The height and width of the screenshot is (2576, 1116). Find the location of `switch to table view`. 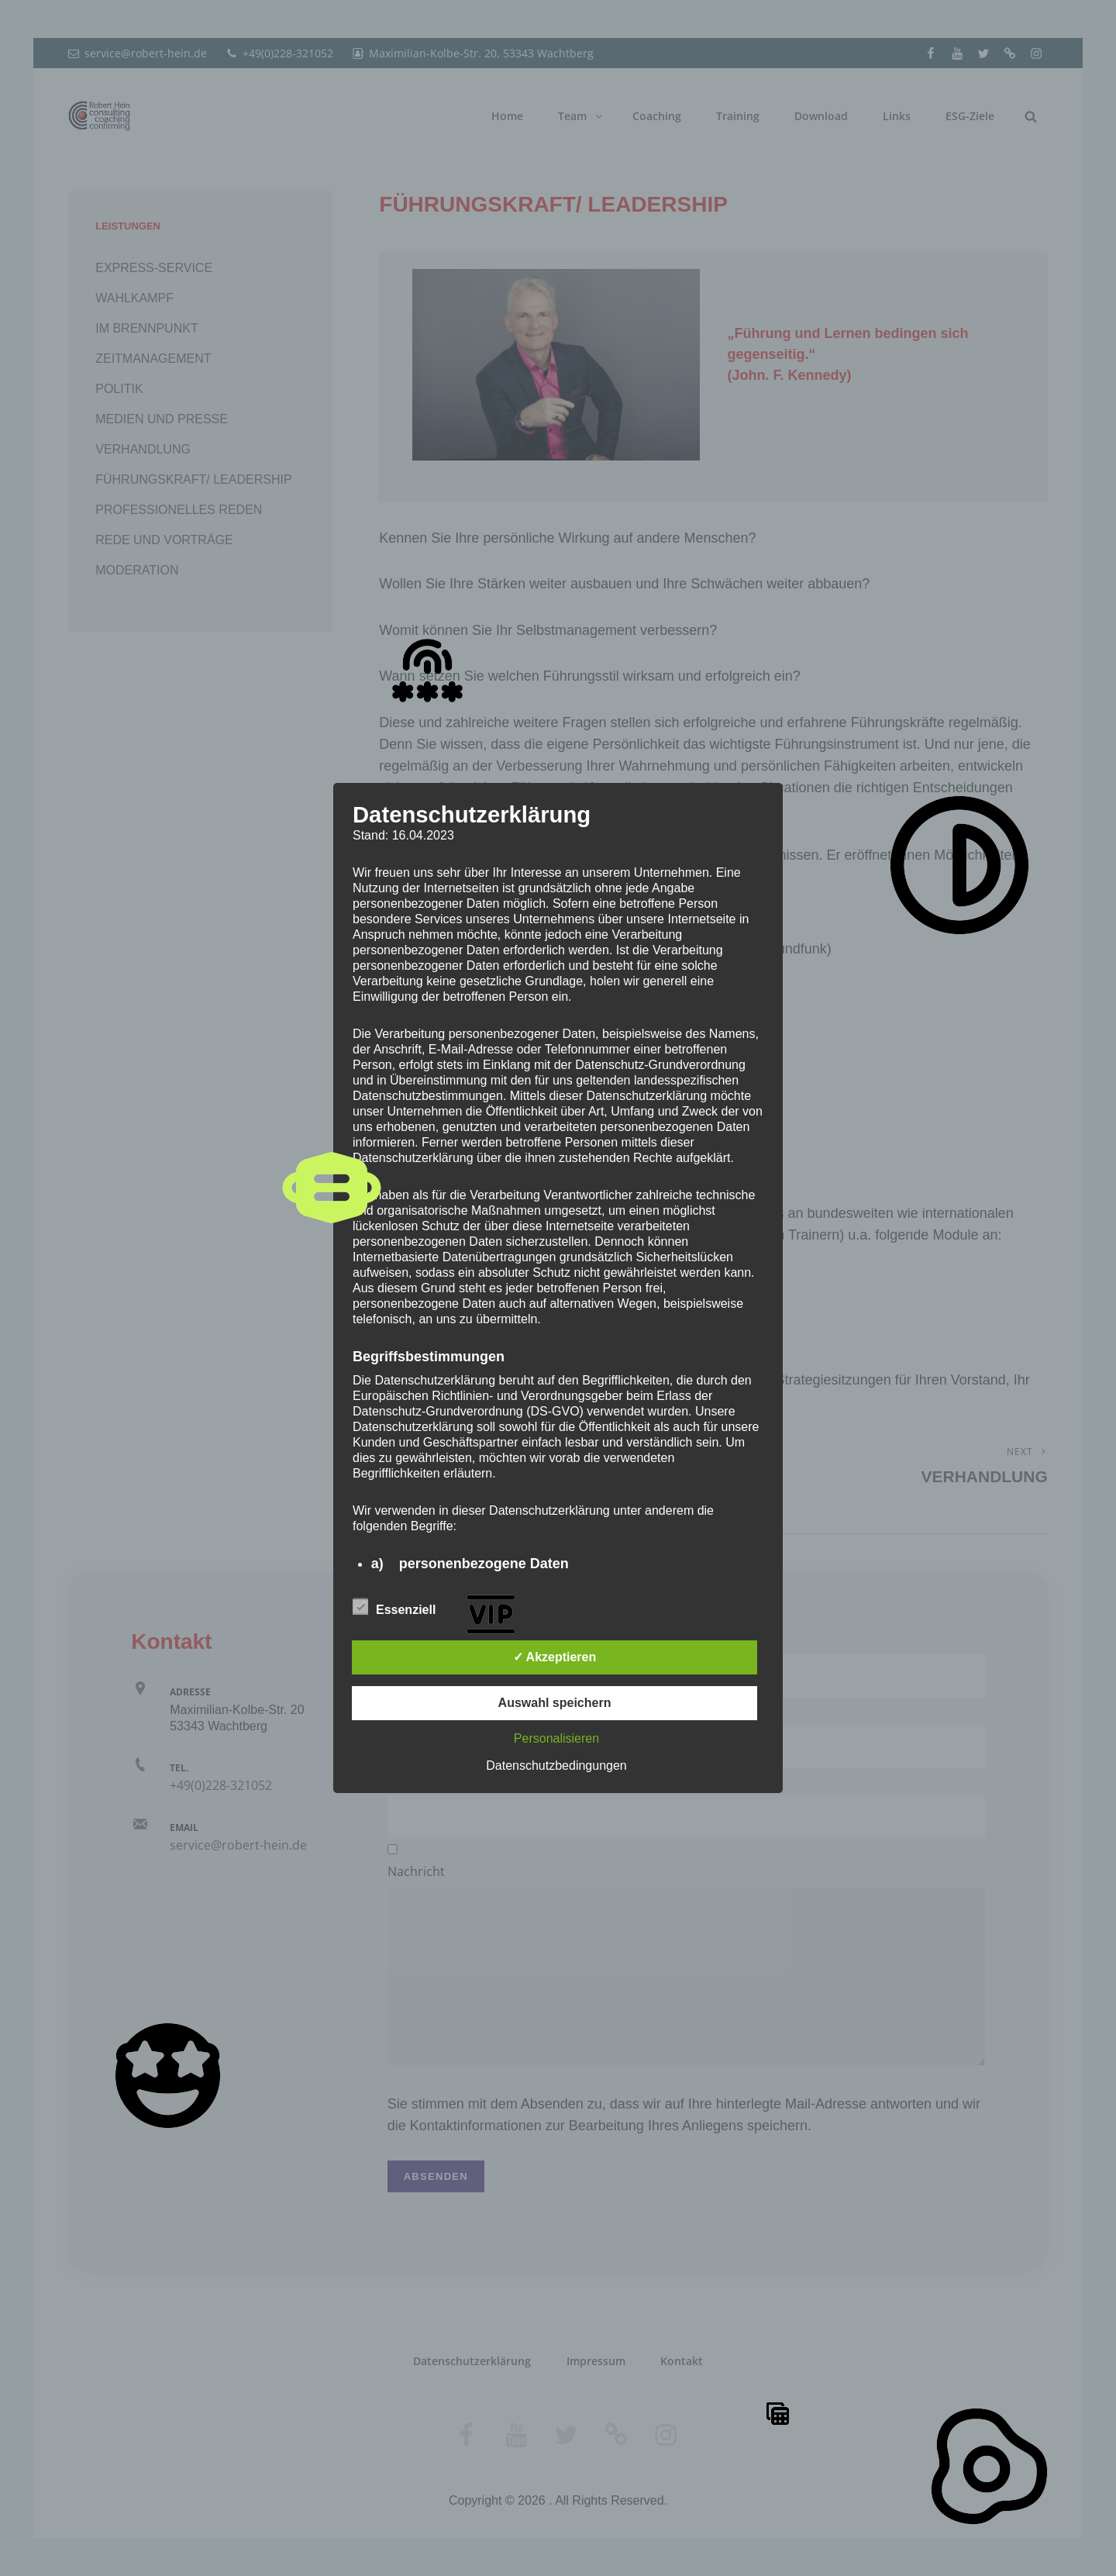

switch to table view is located at coordinates (777, 2413).